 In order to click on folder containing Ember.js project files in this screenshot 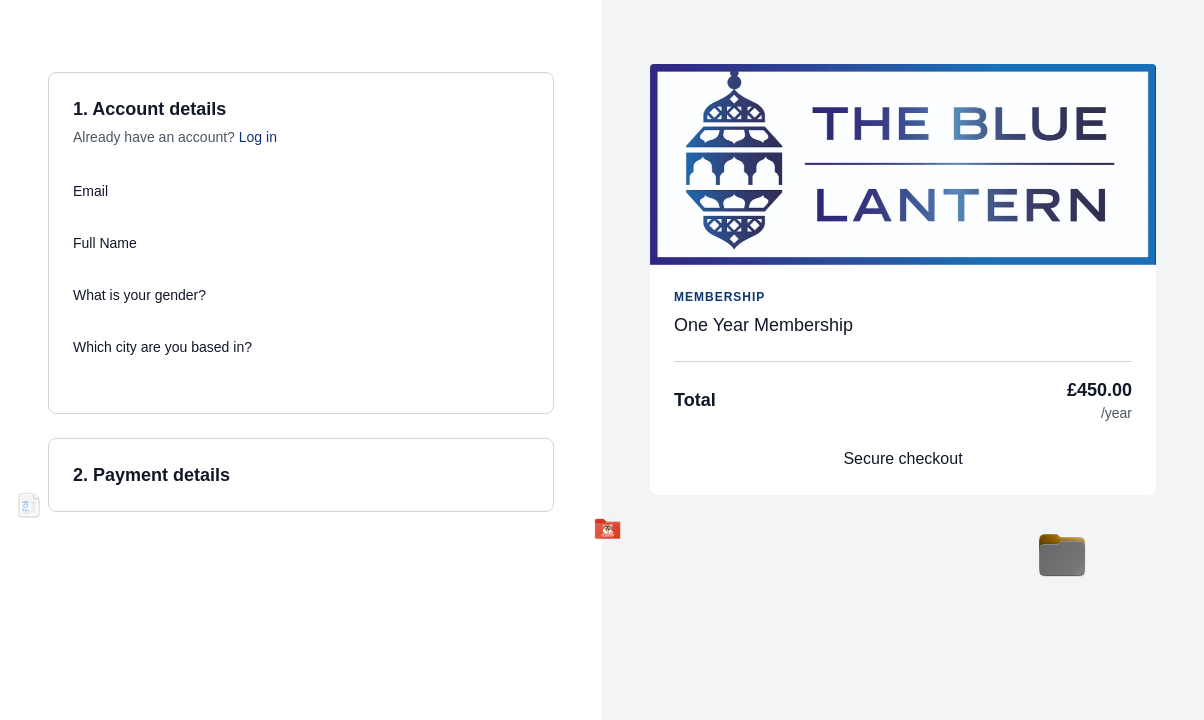, I will do `click(607, 529)`.